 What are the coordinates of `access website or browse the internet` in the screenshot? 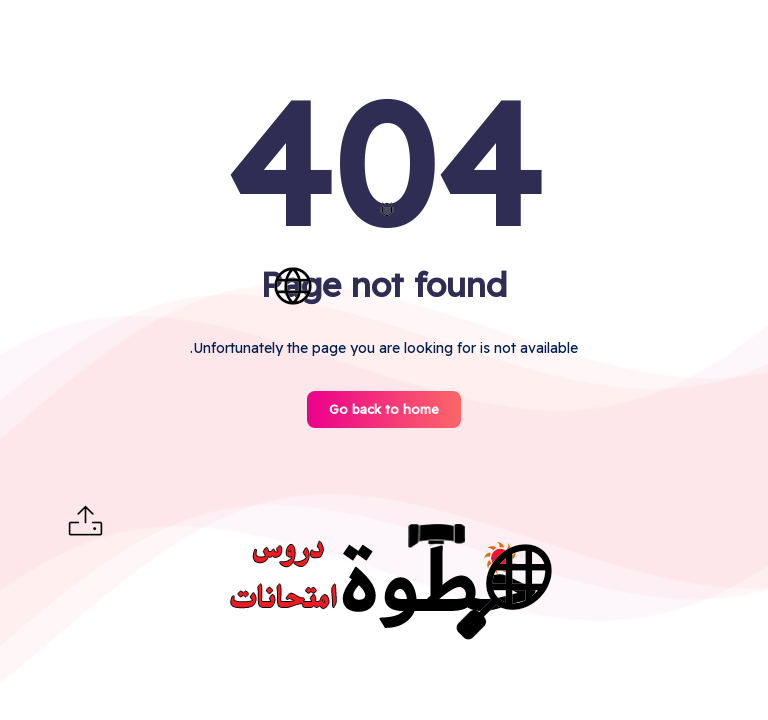 It's located at (293, 286).